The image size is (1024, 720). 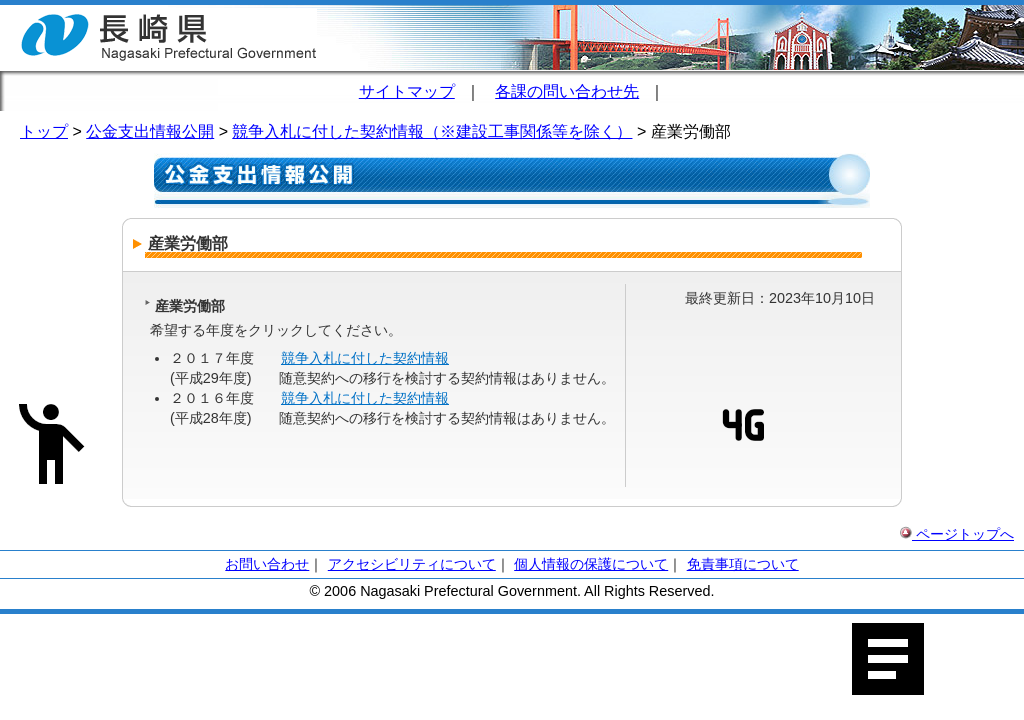 I want to click on indicates 4G cellular network connectivity, so click(x=745, y=425).